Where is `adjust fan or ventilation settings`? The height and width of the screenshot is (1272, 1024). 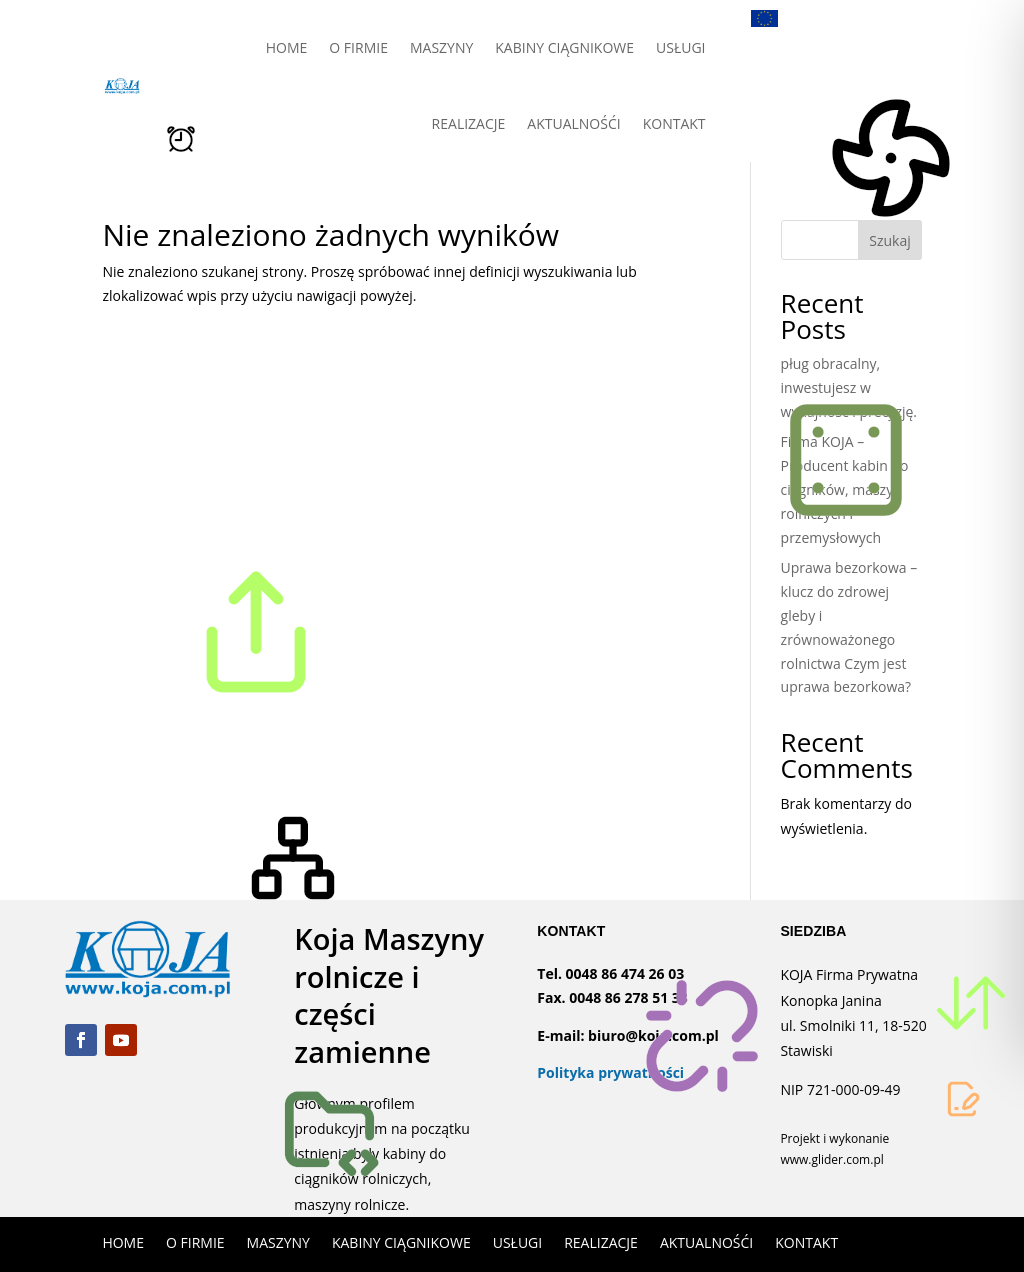 adjust fan or ventilation settings is located at coordinates (891, 158).